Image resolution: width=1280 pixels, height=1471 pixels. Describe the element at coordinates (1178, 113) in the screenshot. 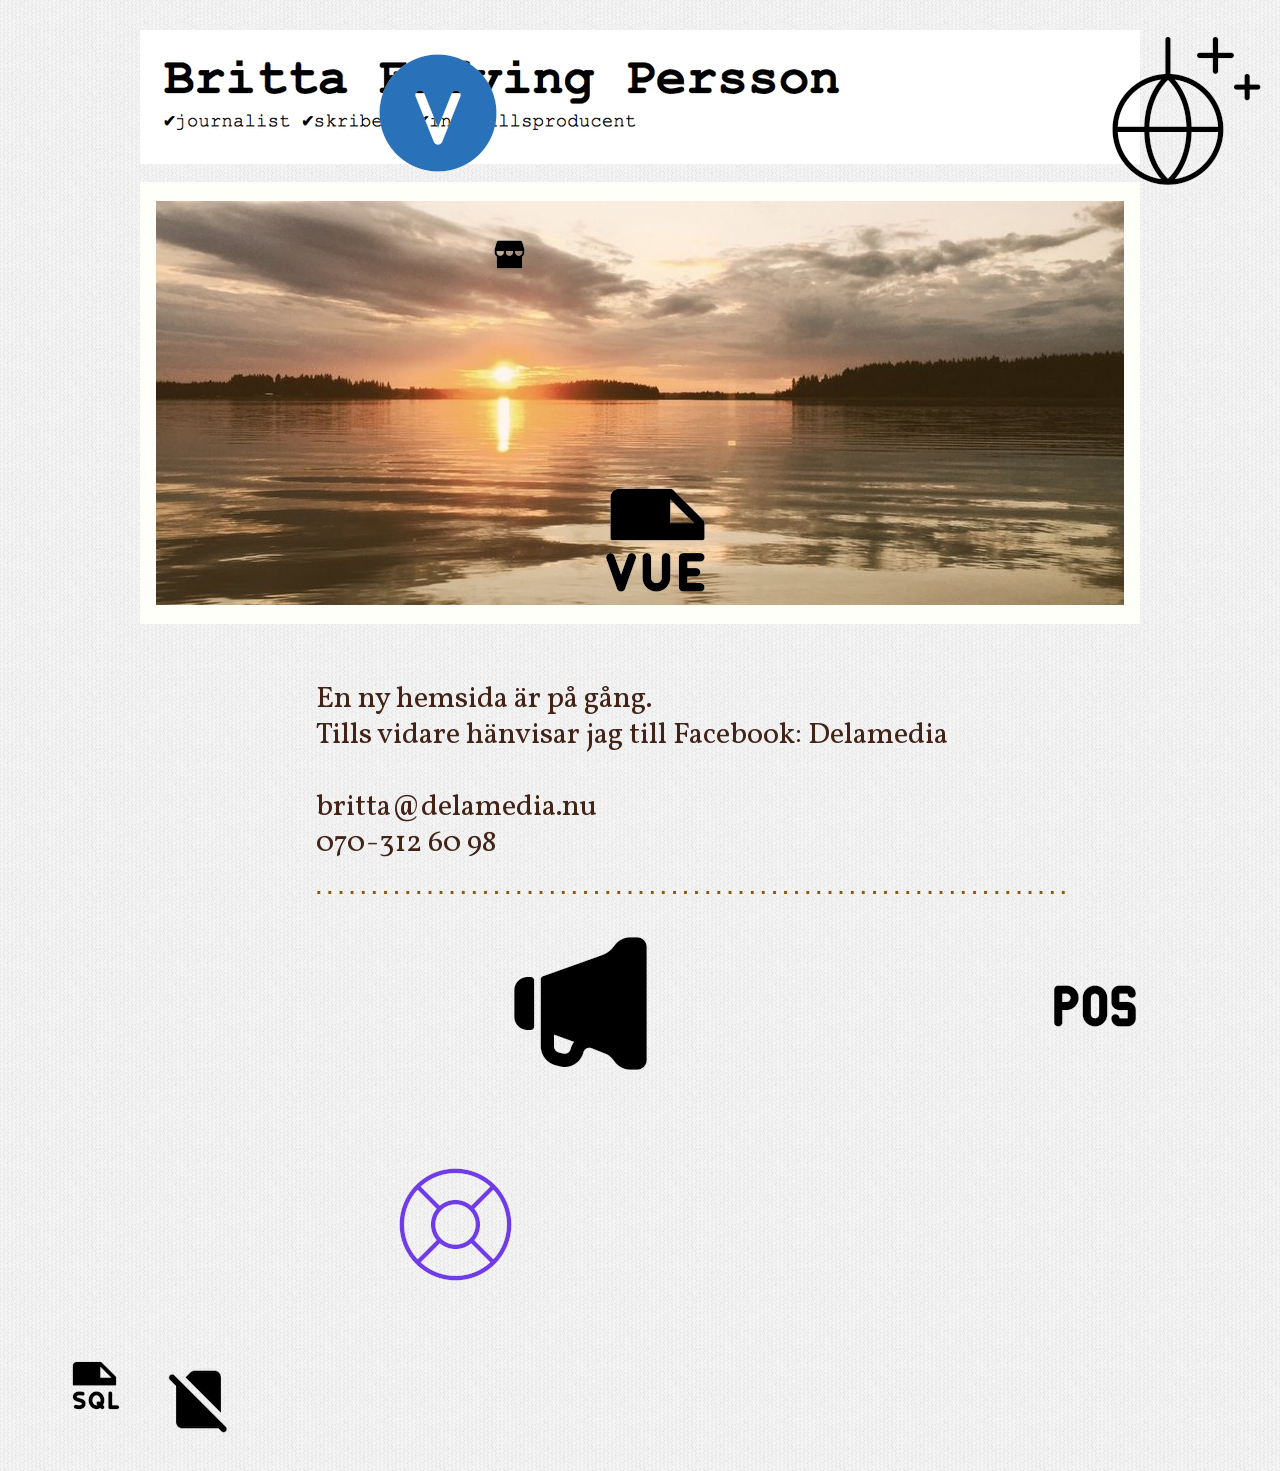

I see `access party or event mode` at that location.